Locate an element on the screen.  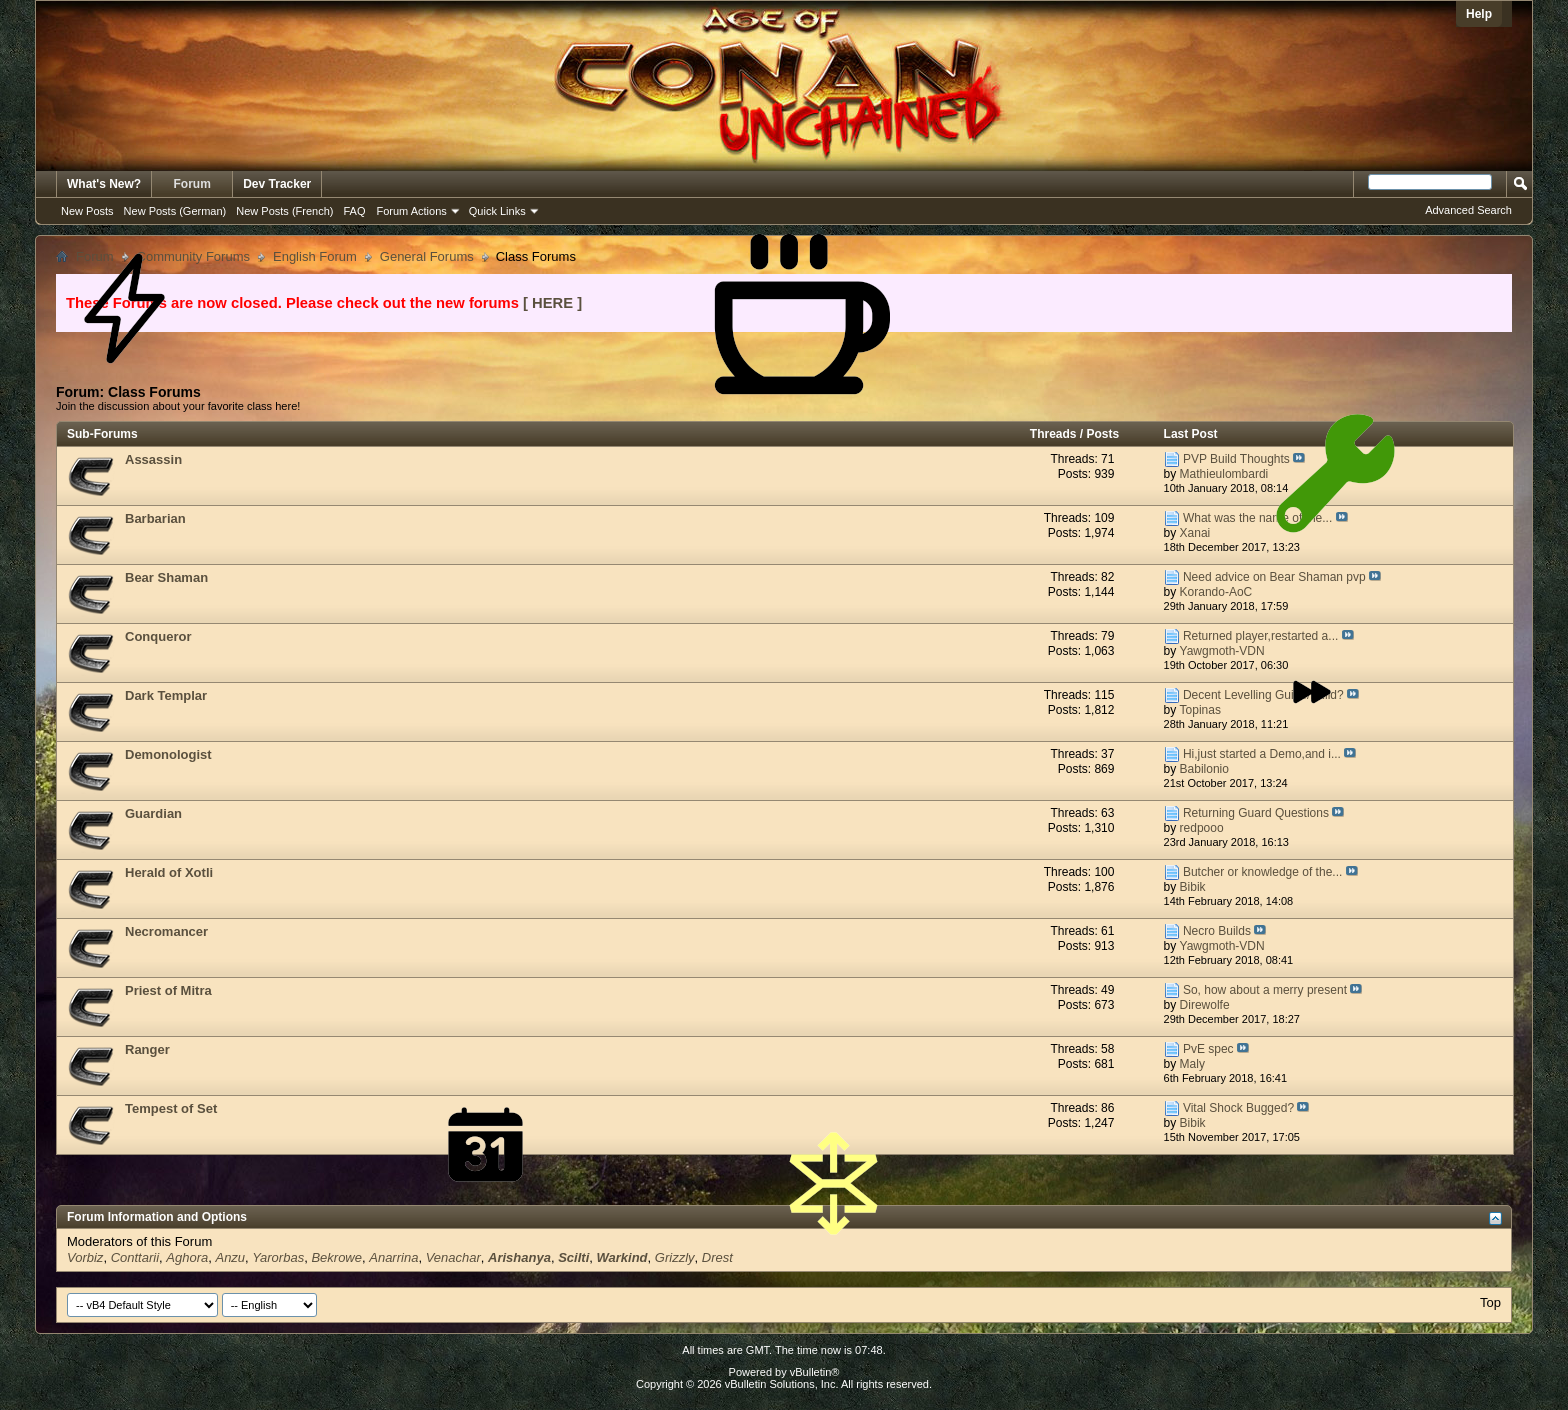
view or select a specific date is located at coordinates (485, 1144).